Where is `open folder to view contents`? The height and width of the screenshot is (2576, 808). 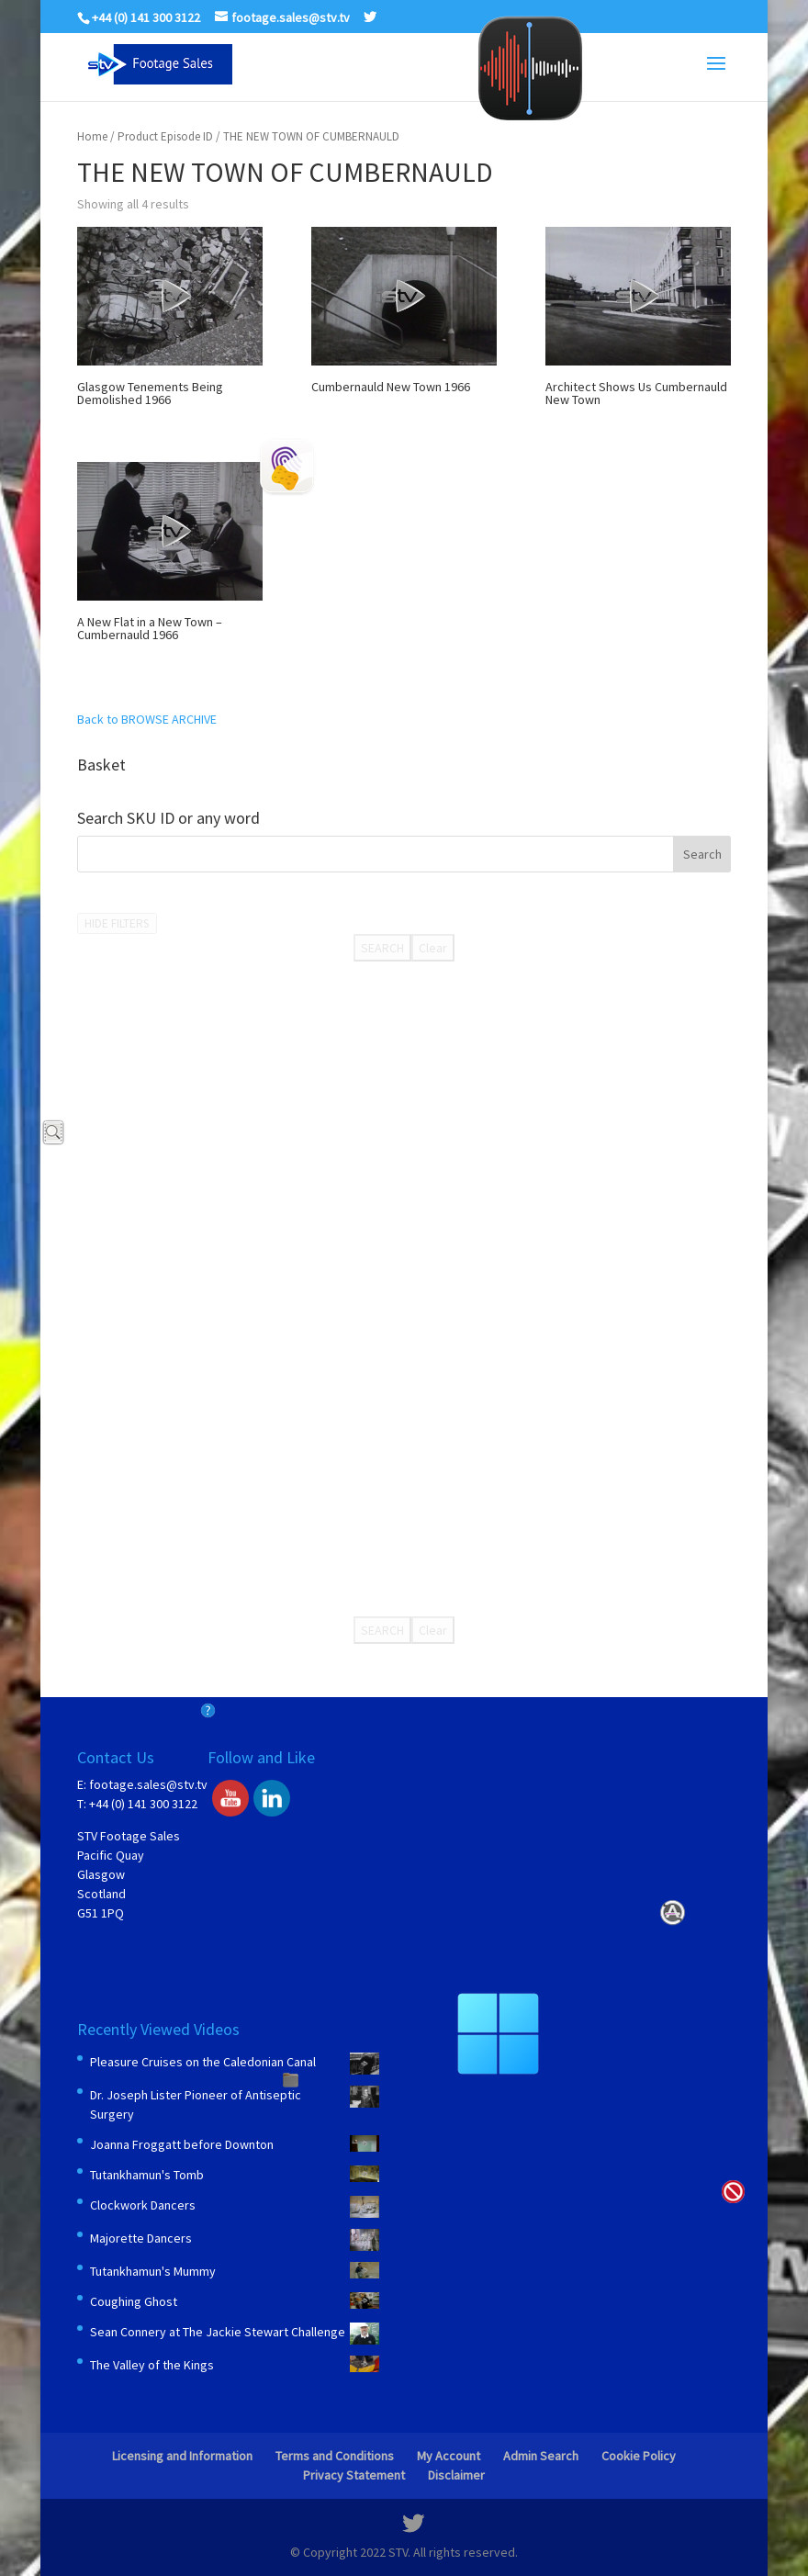 open folder to view contents is located at coordinates (290, 2079).